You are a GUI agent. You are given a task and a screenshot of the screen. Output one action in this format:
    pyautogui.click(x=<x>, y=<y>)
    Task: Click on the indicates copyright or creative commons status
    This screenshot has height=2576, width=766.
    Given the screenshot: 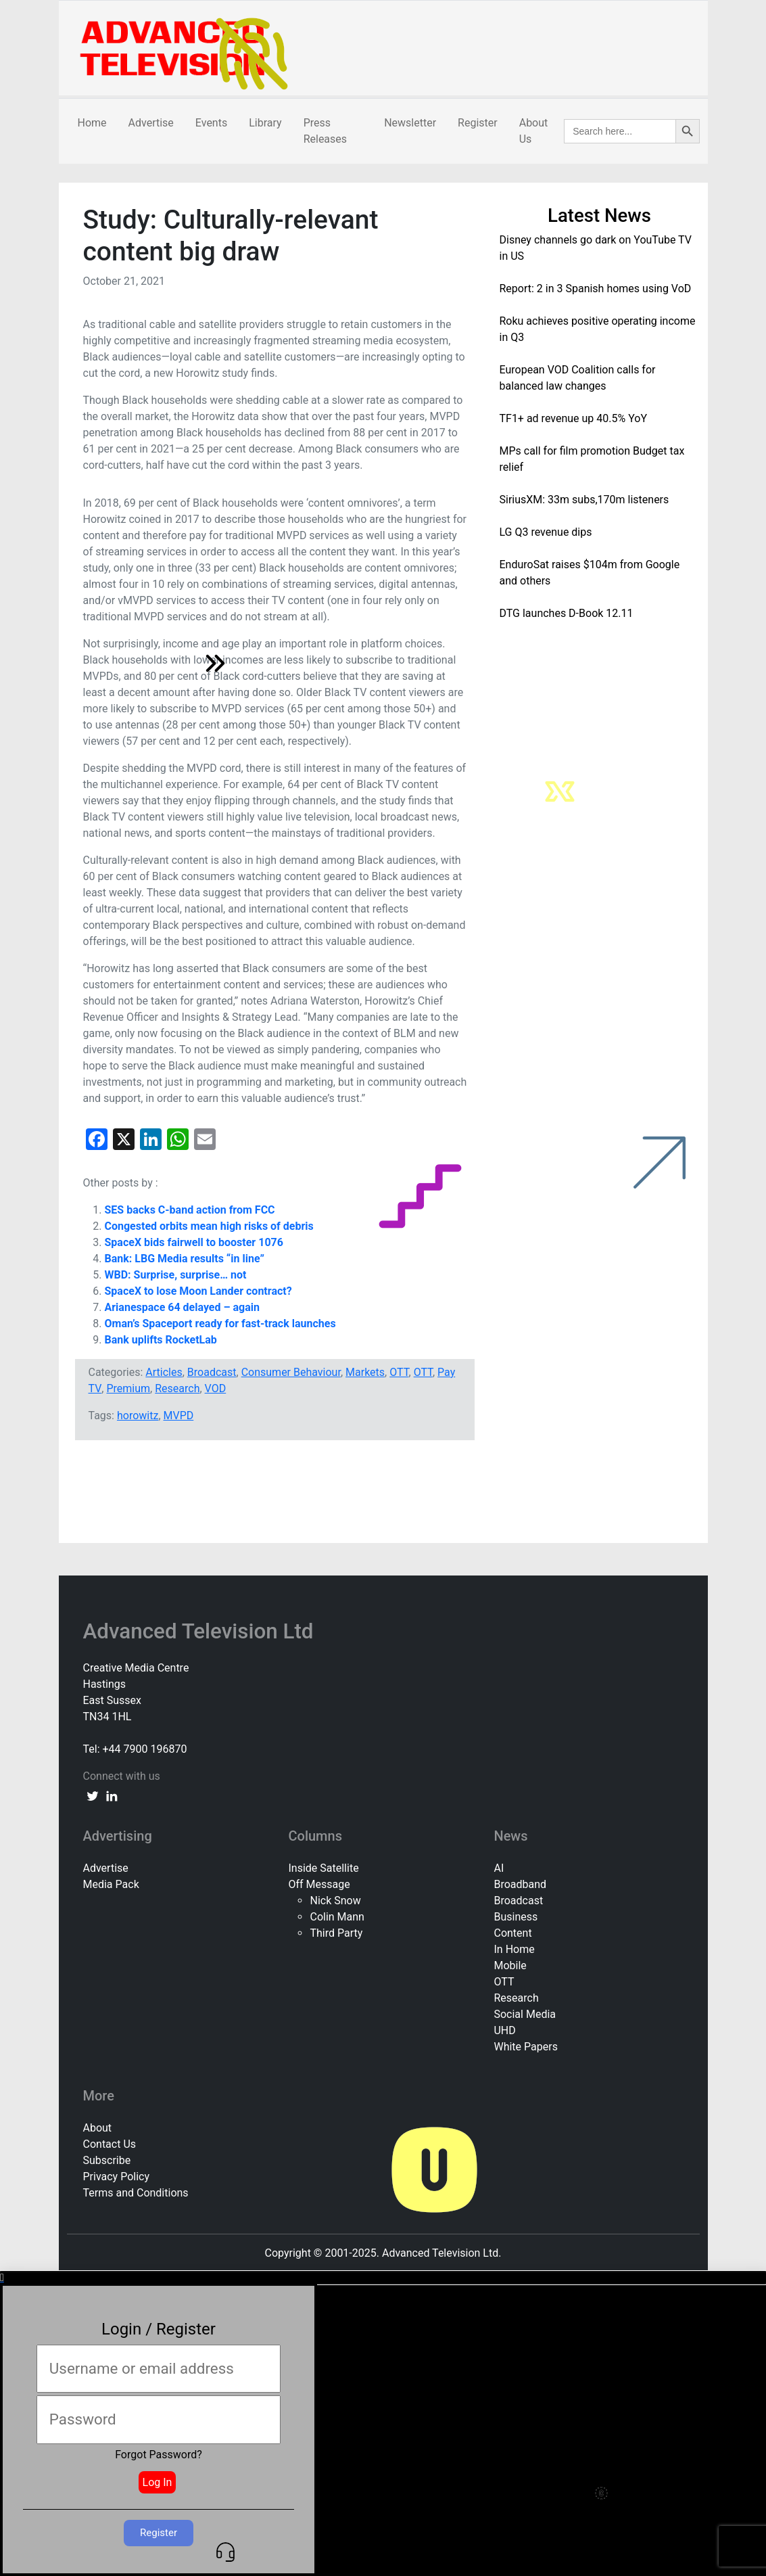 What is the action you would take?
    pyautogui.click(x=601, y=2493)
    